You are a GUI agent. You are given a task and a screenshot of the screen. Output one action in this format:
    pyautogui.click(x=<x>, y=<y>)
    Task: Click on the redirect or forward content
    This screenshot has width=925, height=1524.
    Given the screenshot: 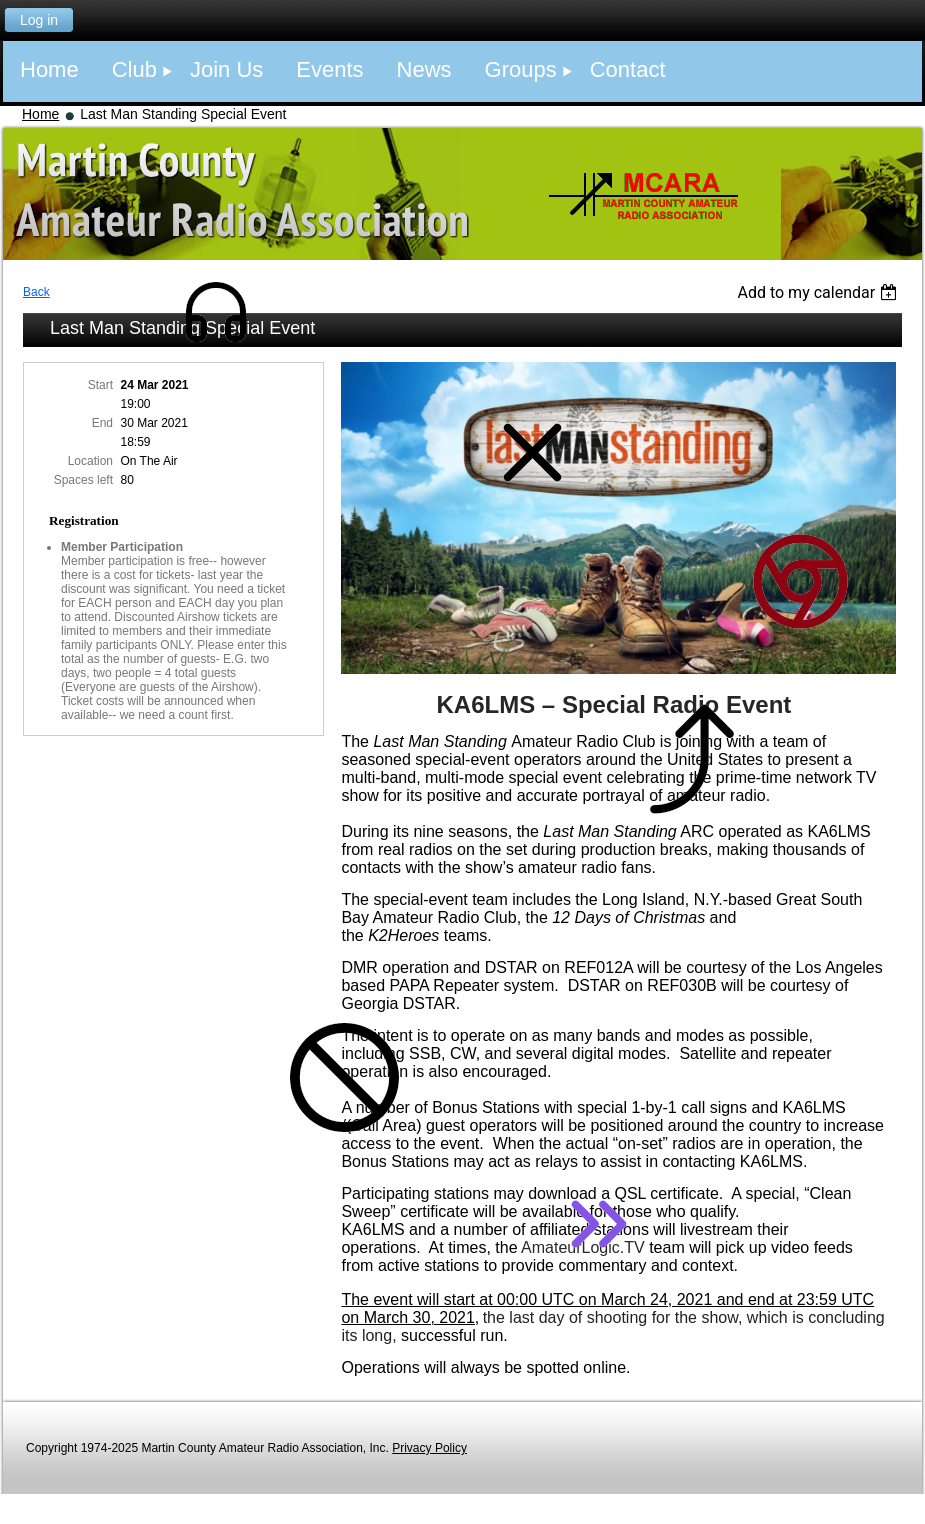 What is the action you would take?
    pyautogui.click(x=692, y=759)
    